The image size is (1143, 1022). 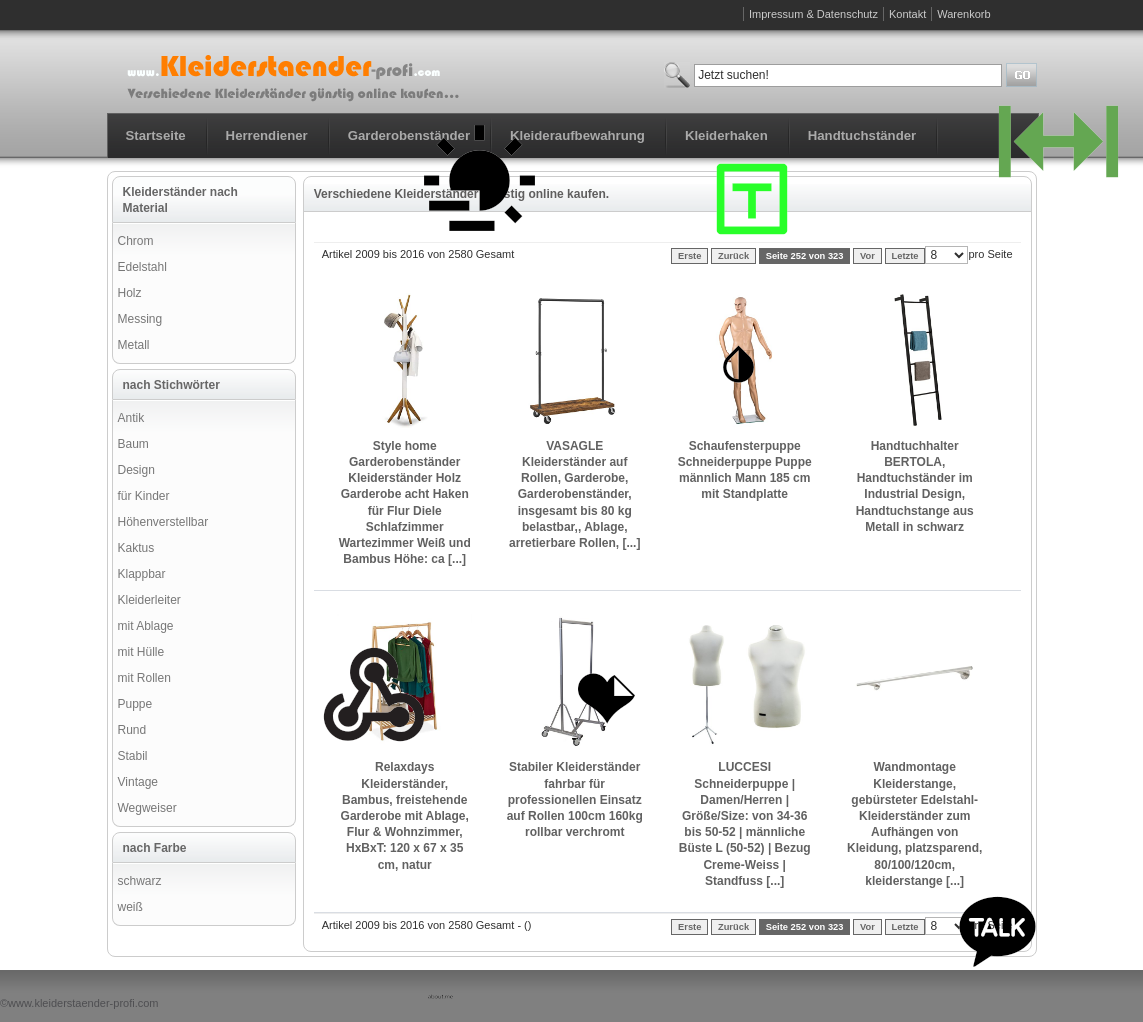 I want to click on expand content to full width, so click(x=1058, y=141).